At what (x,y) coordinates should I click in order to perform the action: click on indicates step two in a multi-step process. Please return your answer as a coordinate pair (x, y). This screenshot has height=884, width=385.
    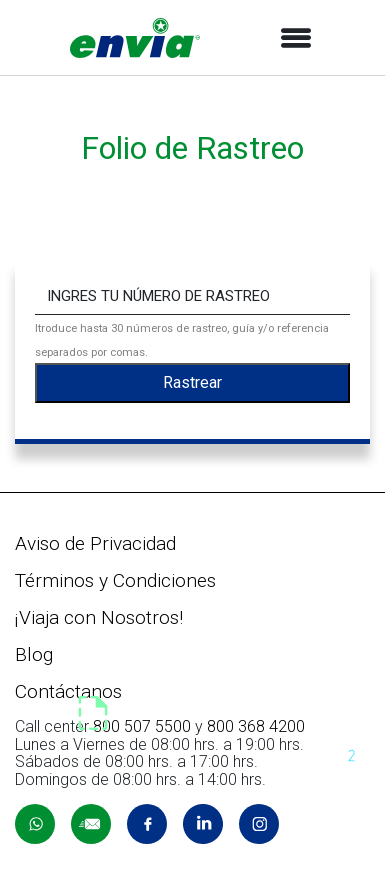
    Looking at the image, I should click on (351, 755).